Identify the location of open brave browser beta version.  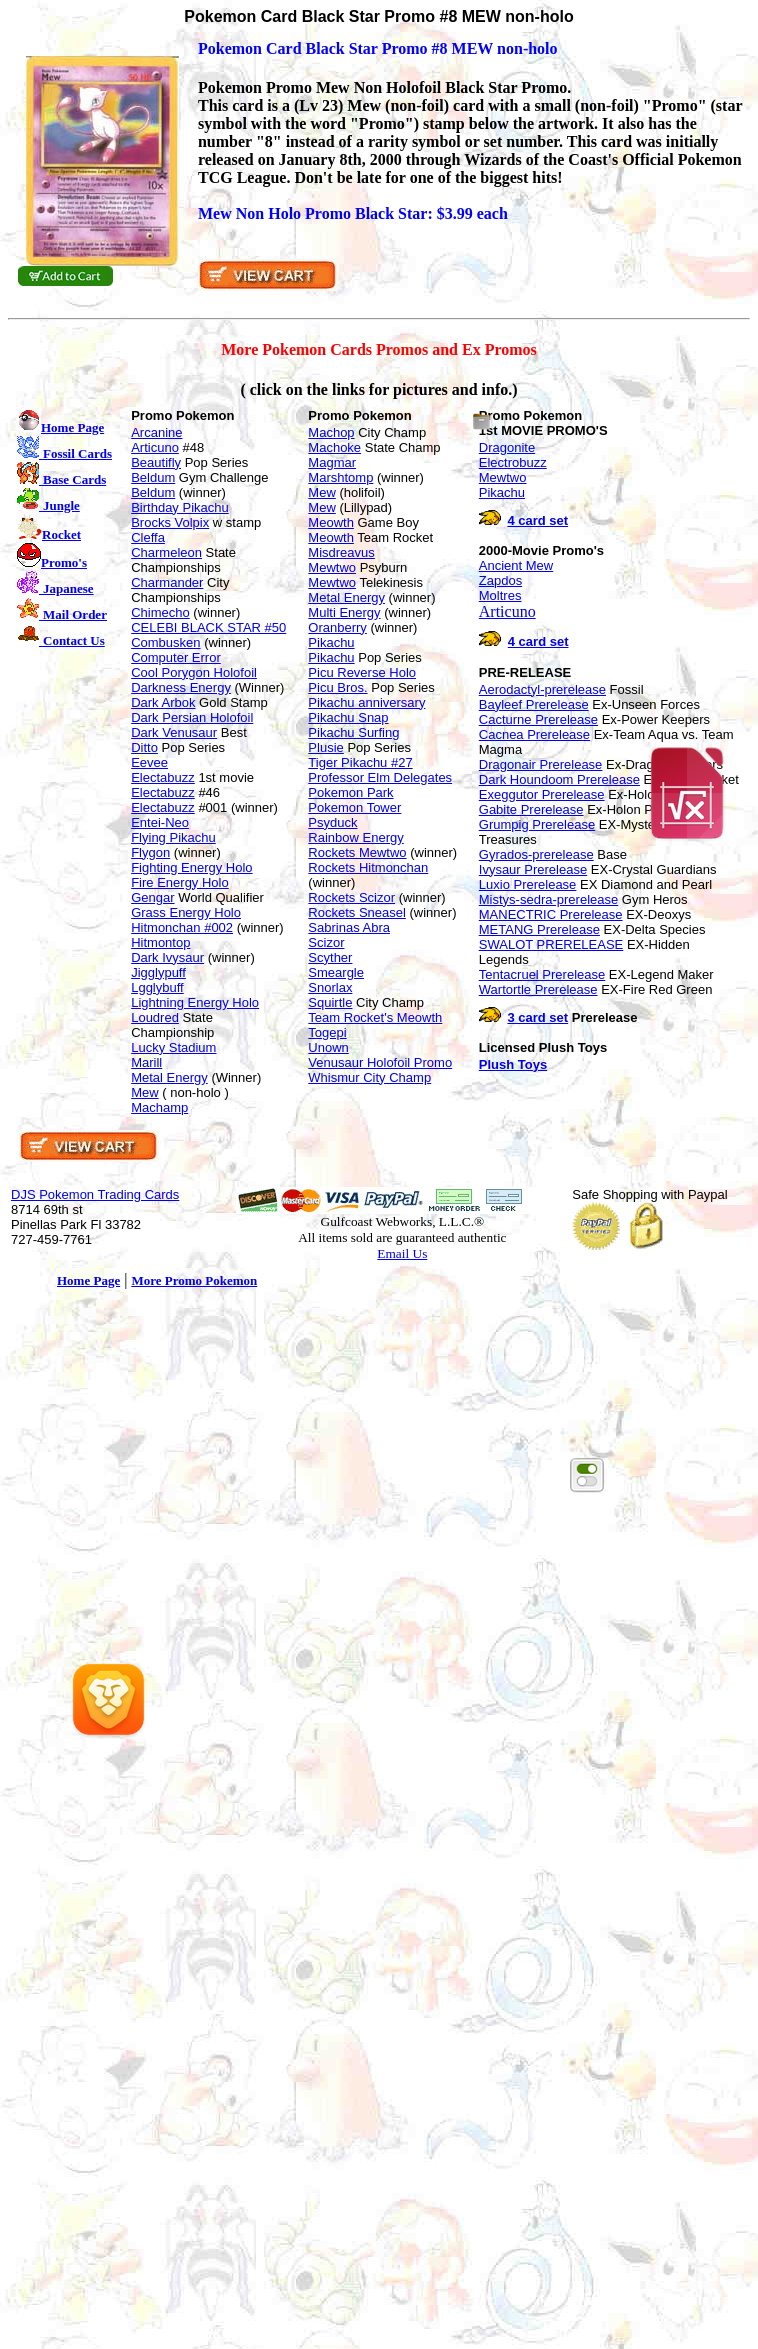
(108, 1699).